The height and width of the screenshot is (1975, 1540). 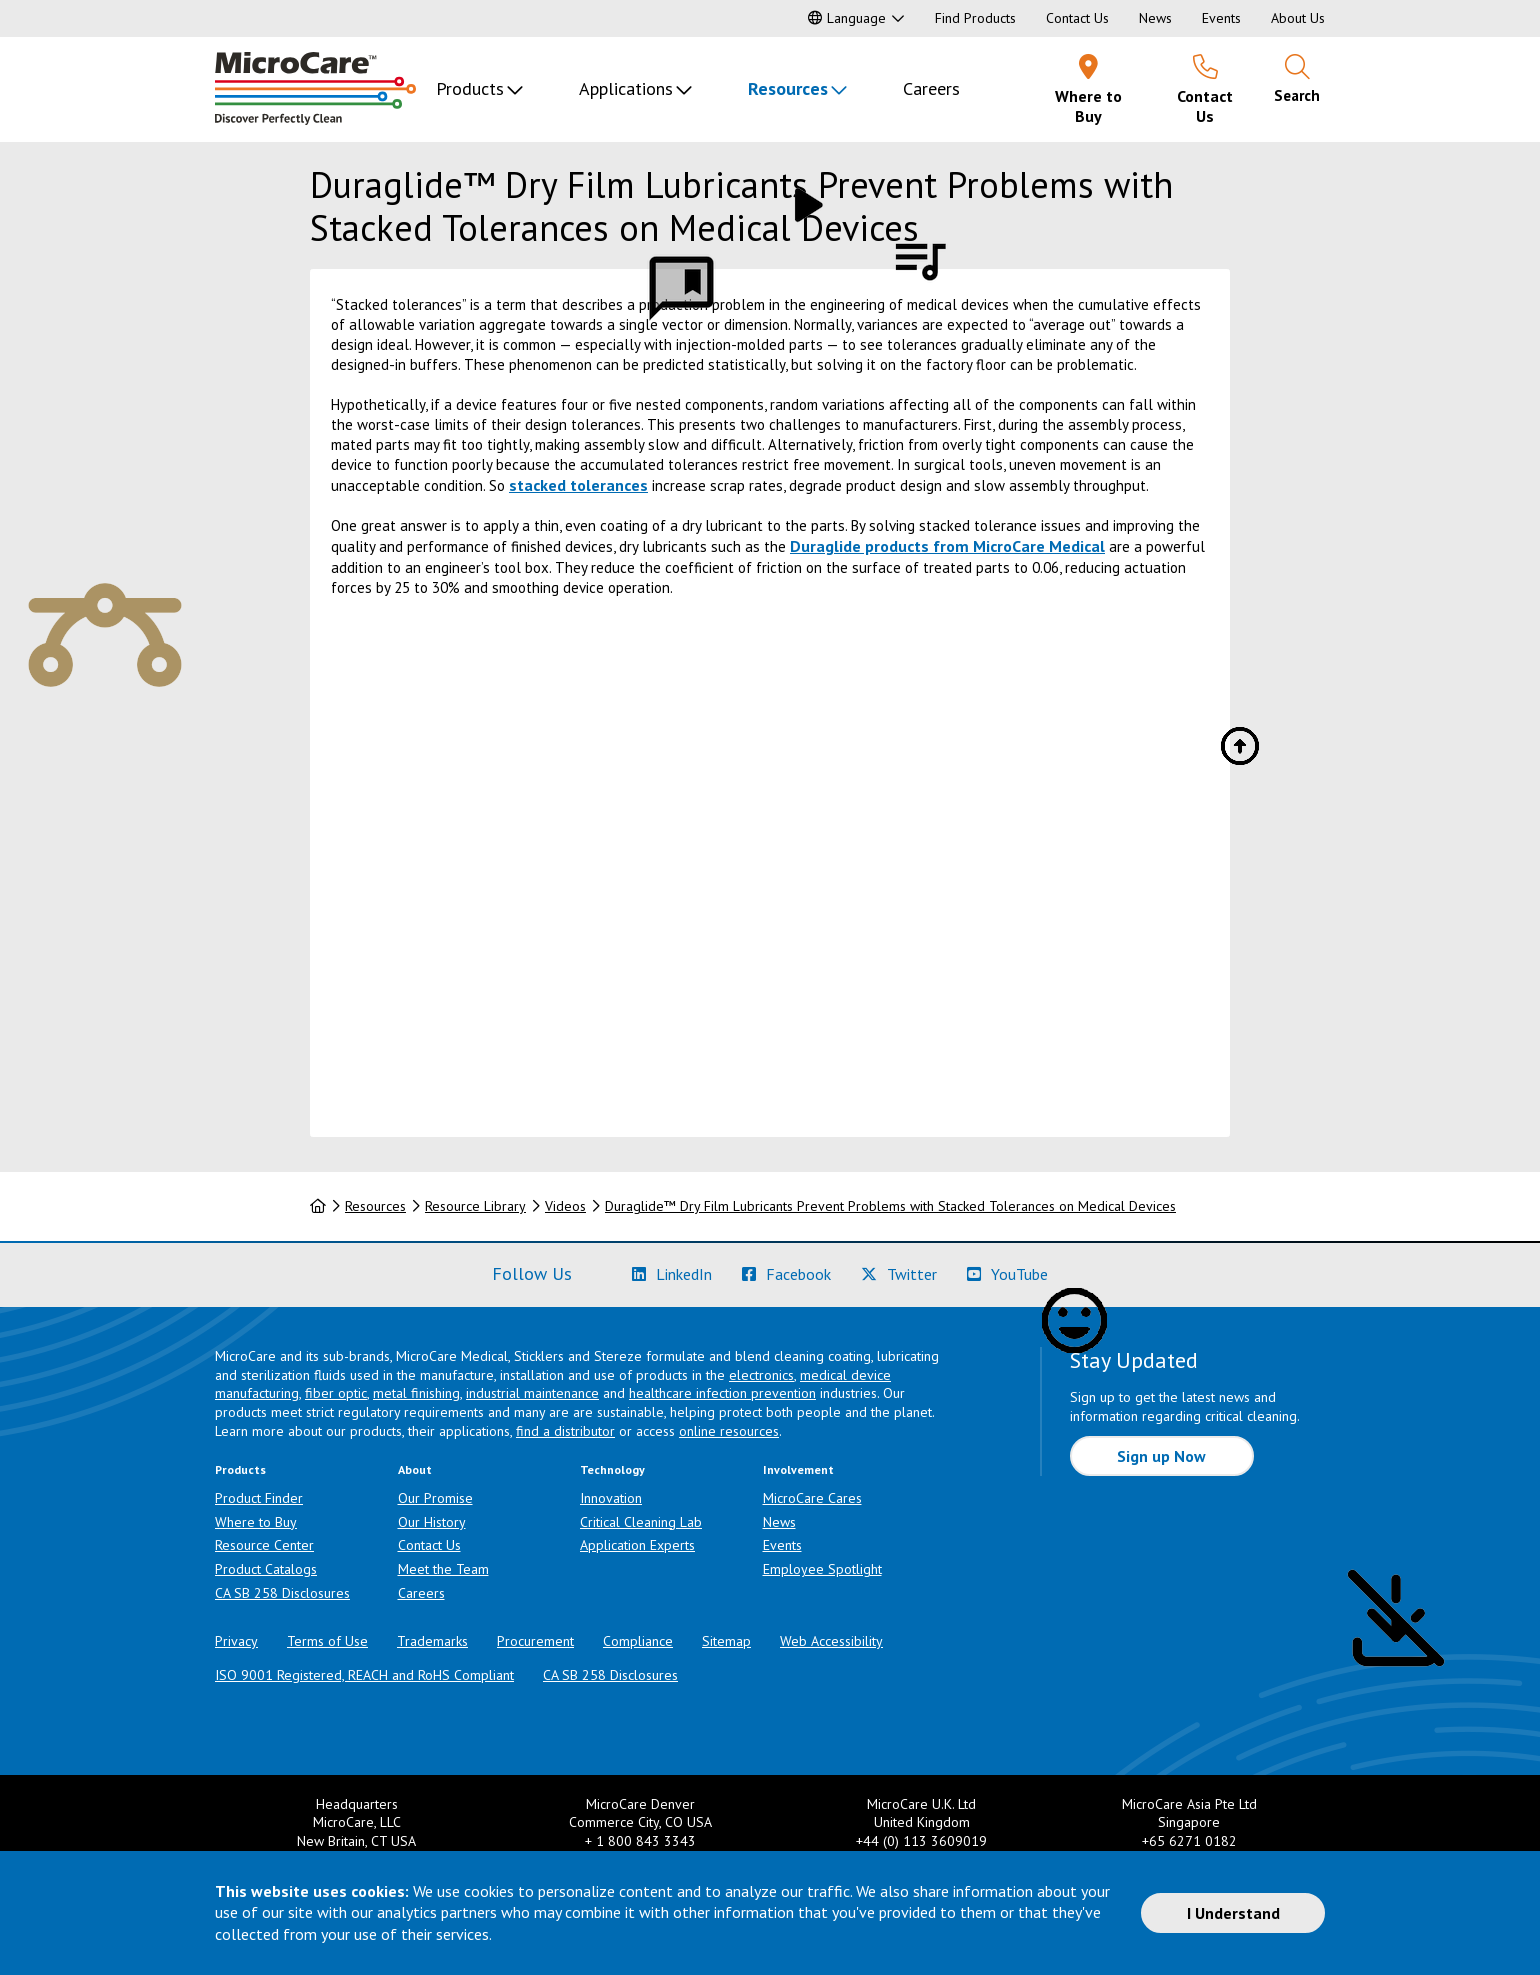 I want to click on select your current mood or emotional state, so click(x=1074, y=1320).